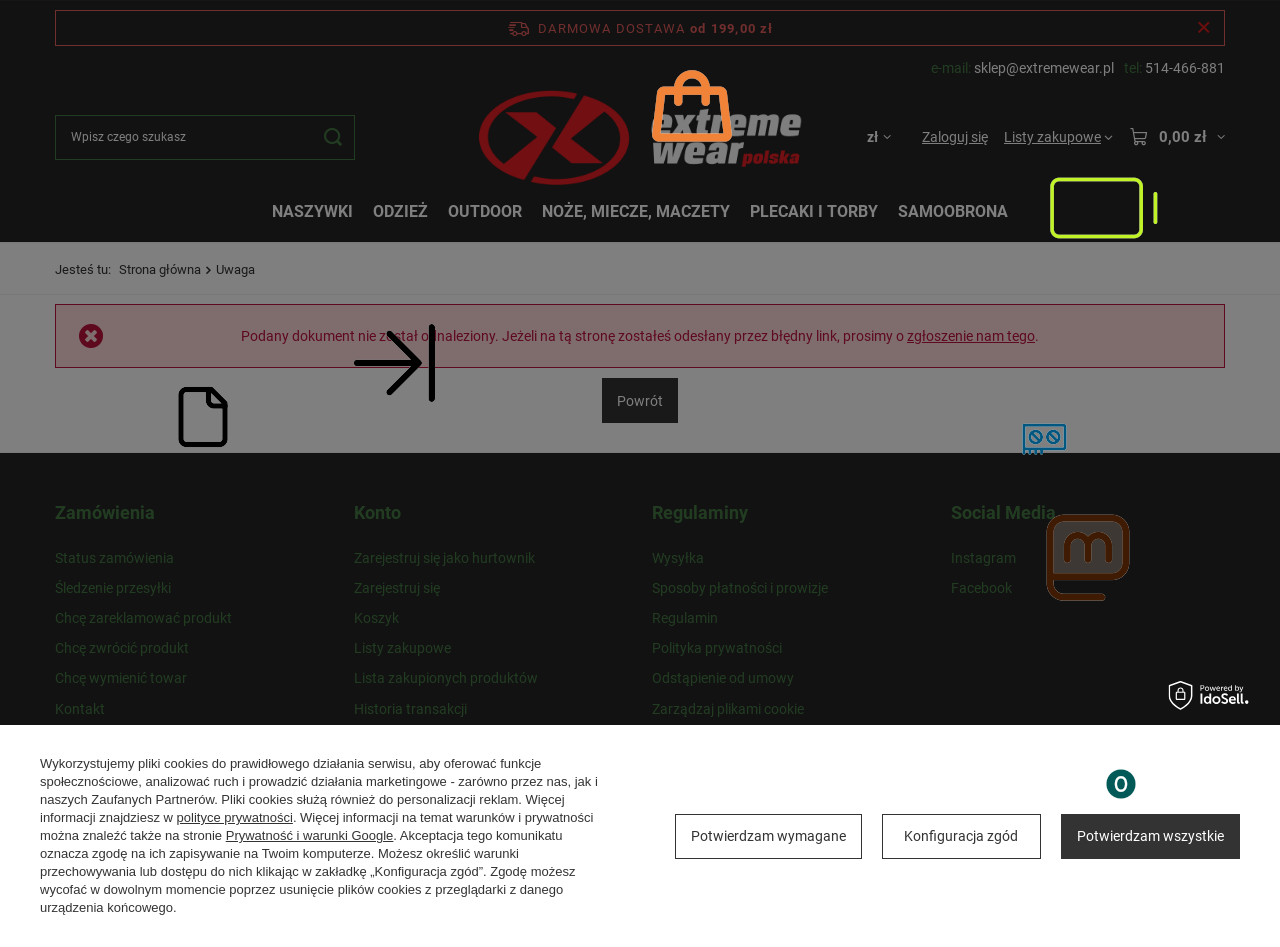 The width and height of the screenshot is (1280, 947). Describe the element at coordinates (692, 110) in the screenshot. I see `view your shopping bag` at that location.